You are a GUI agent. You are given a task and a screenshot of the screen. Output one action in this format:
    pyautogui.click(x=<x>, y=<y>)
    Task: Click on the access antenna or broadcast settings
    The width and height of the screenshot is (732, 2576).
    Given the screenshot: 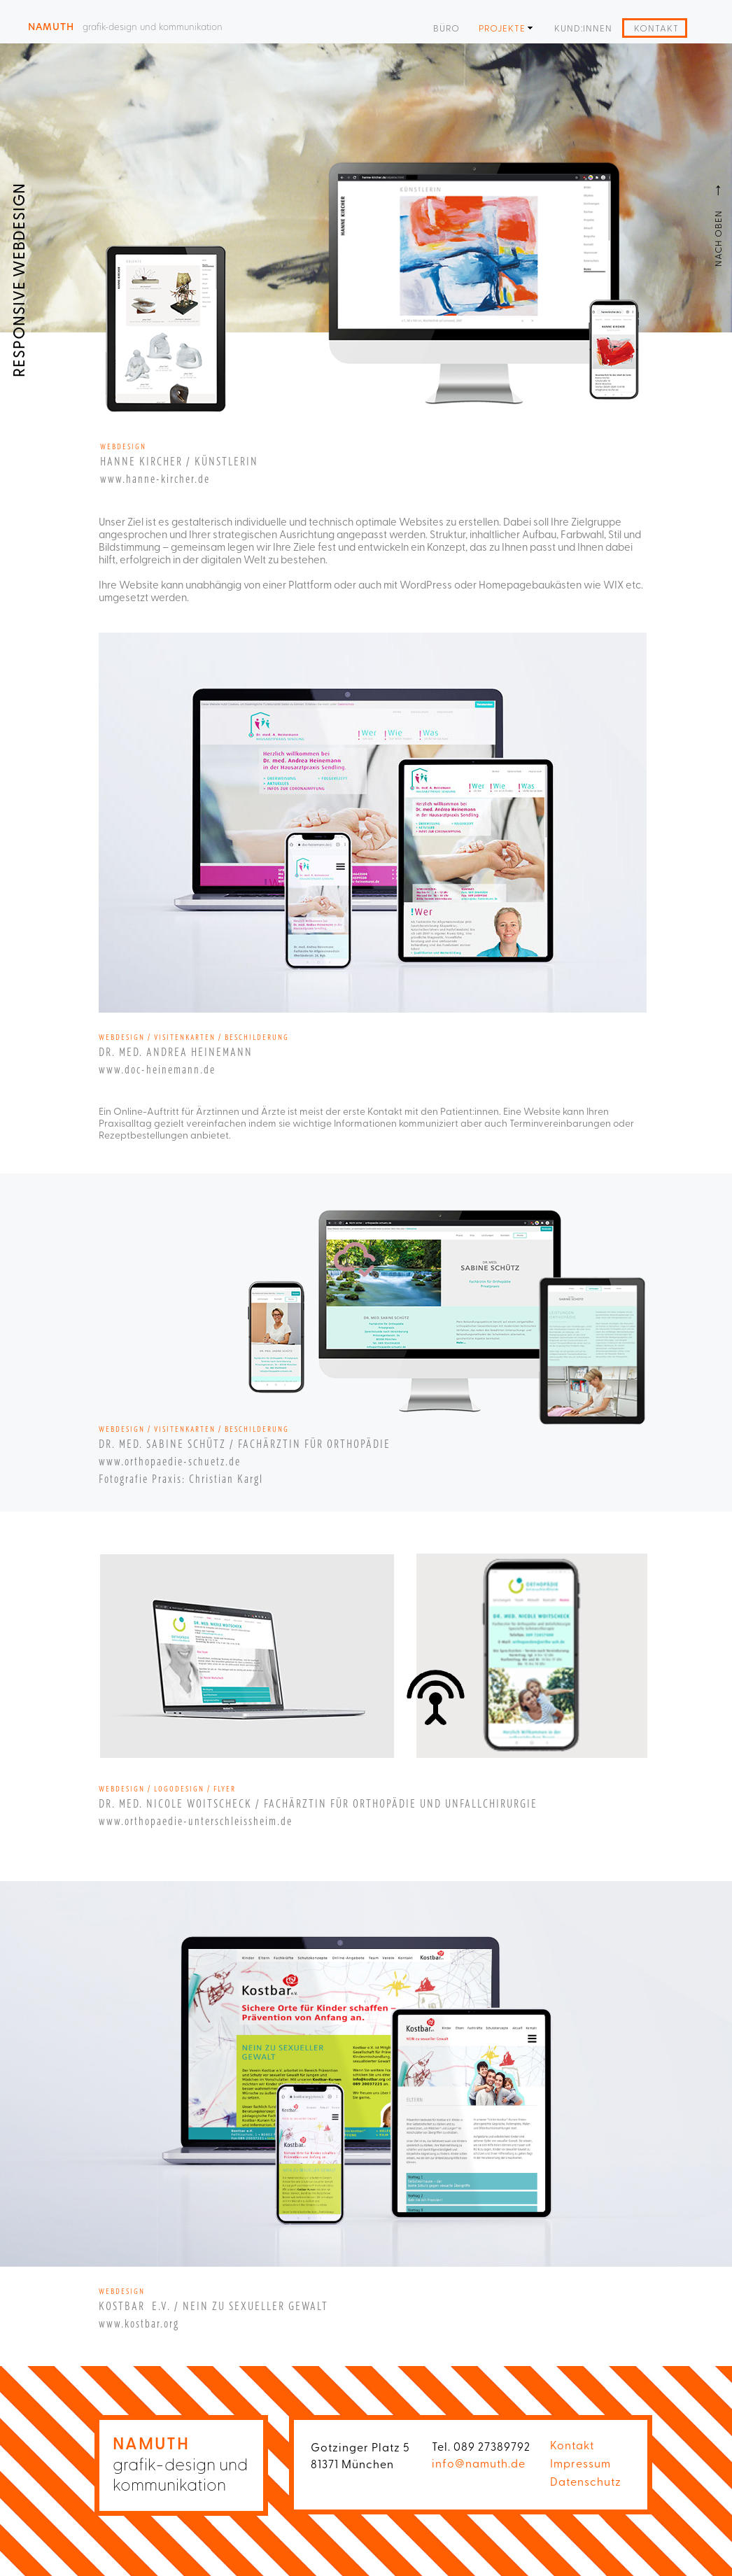 What is the action you would take?
    pyautogui.click(x=435, y=1698)
    